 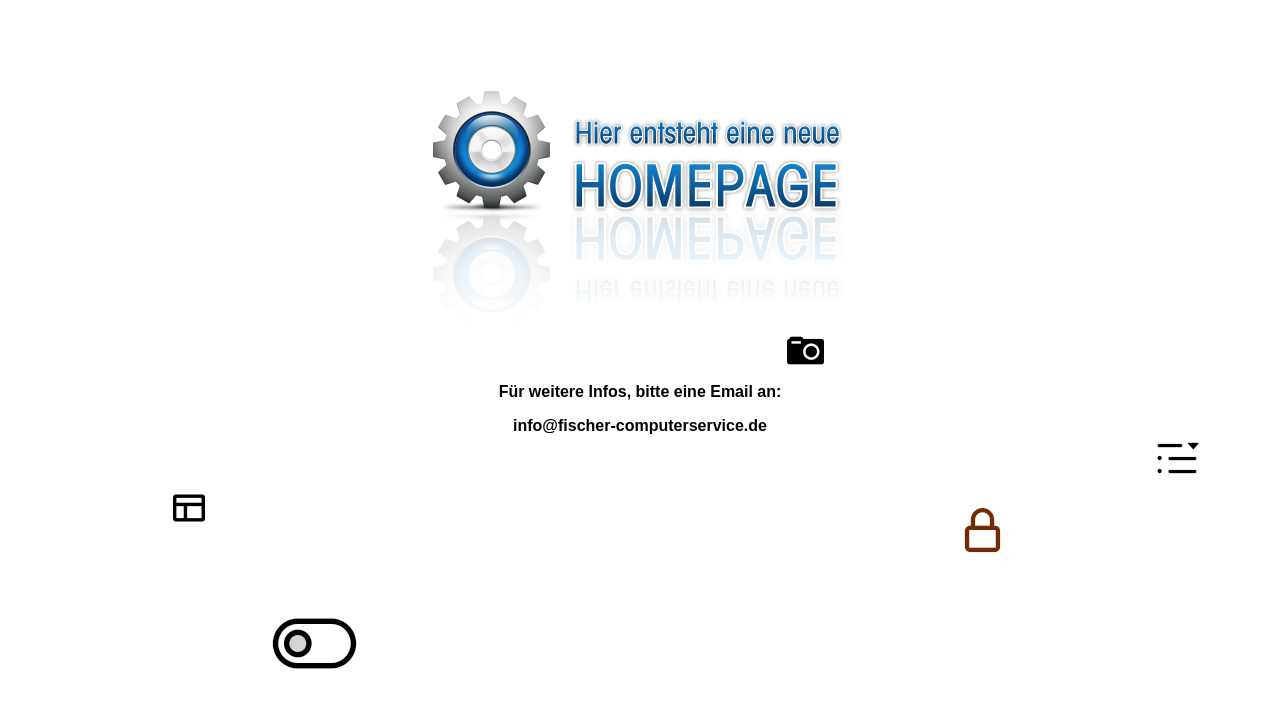 What do you see at coordinates (1177, 458) in the screenshot?
I see `select multiple items from a list` at bounding box center [1177, 458].